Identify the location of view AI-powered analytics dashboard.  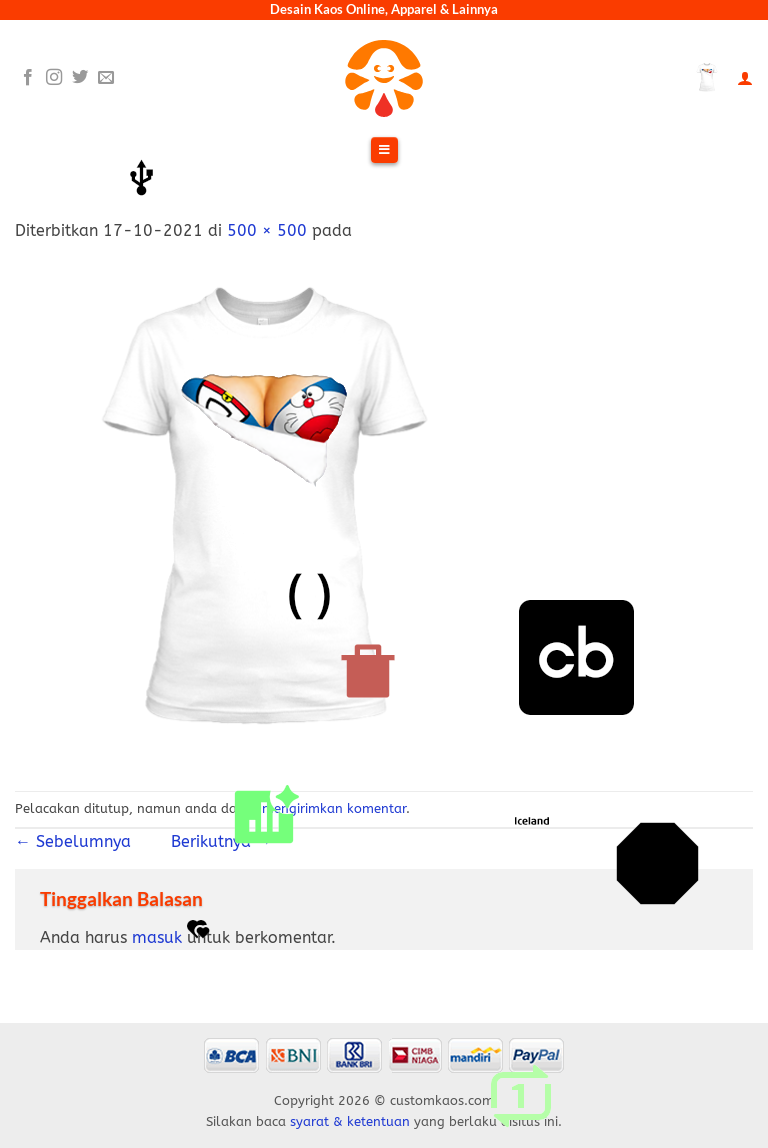
(264, 817).